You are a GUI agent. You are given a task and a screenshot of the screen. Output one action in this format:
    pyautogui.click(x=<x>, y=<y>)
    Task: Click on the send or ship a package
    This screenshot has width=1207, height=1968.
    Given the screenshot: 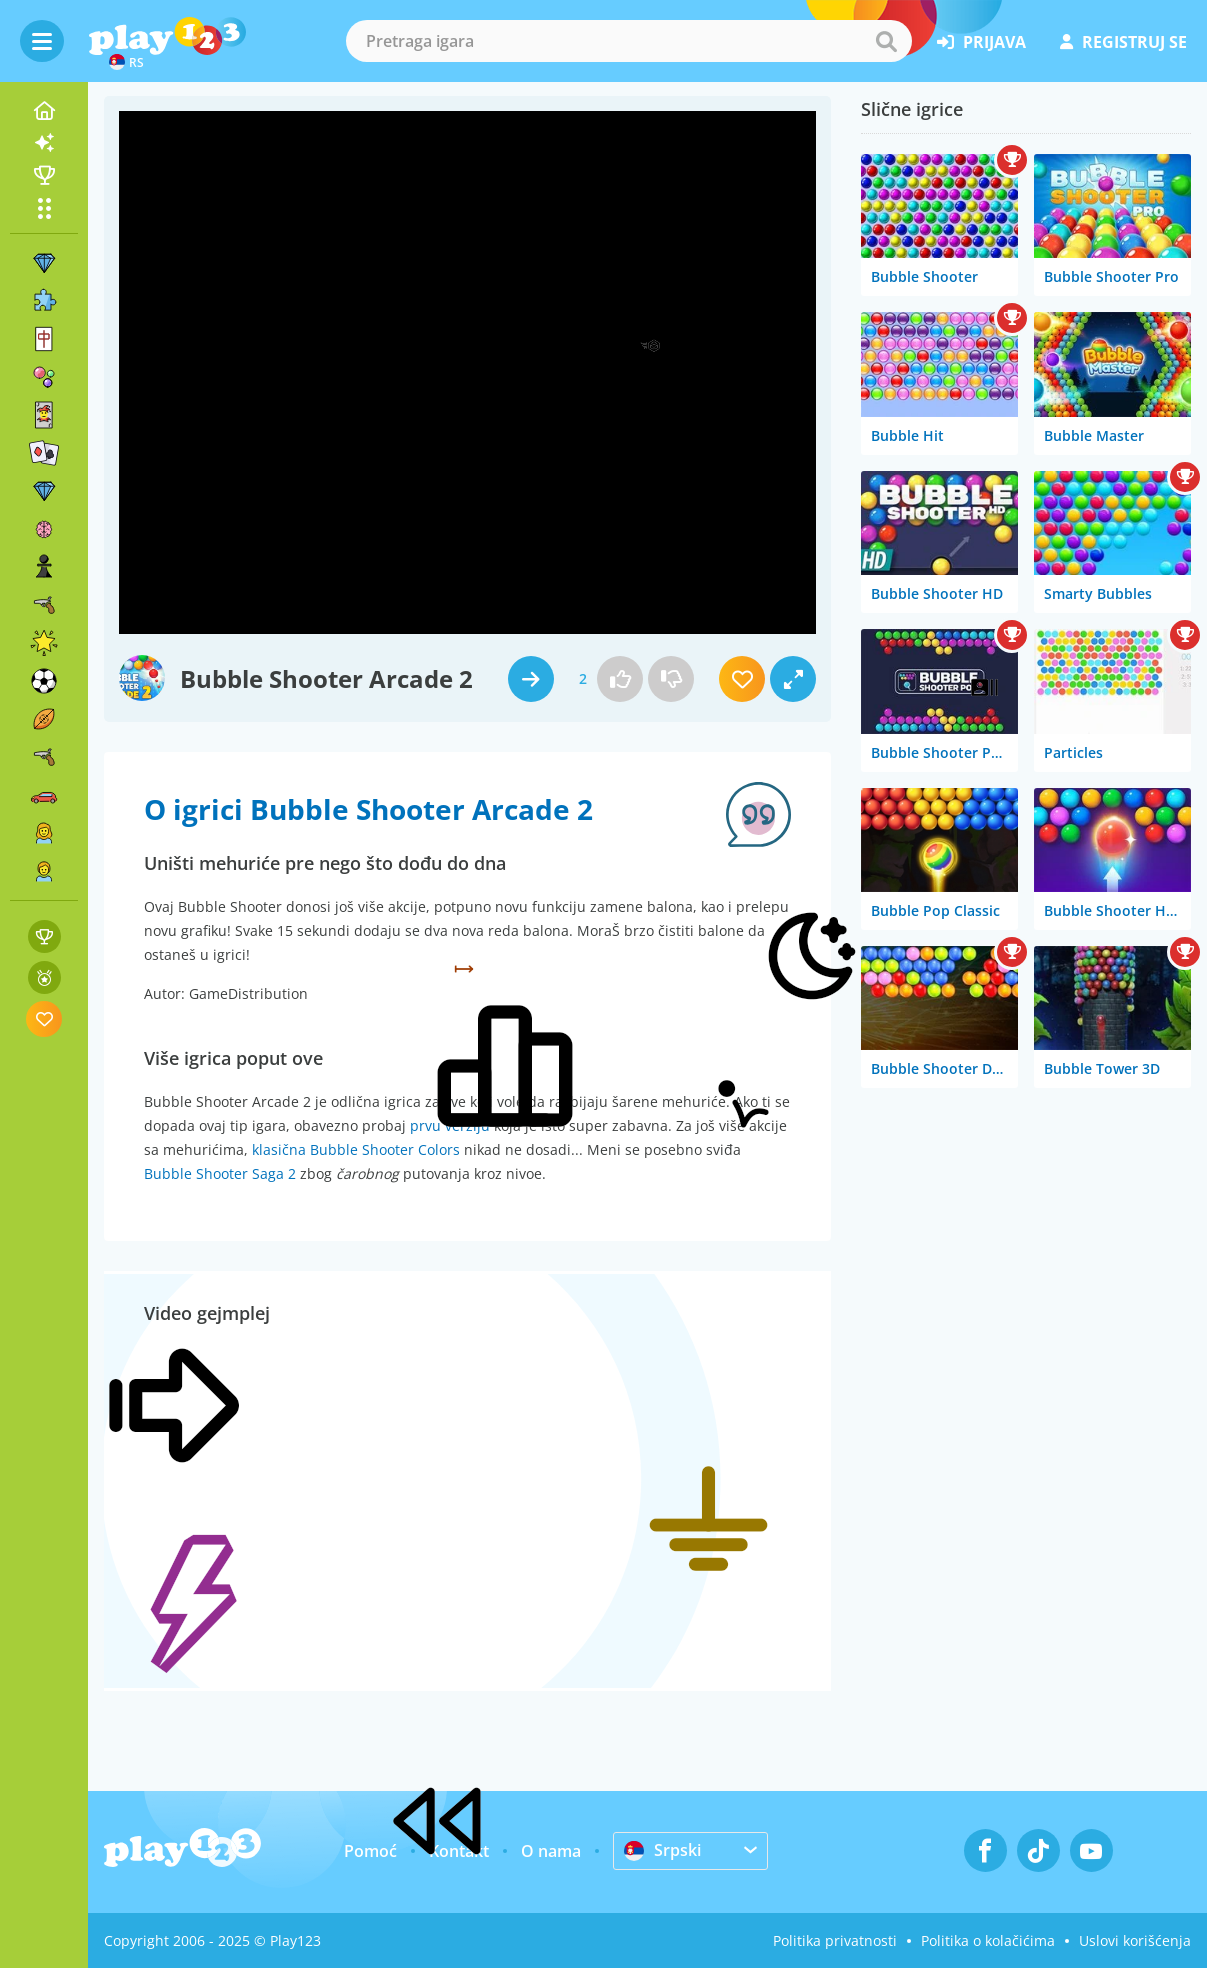 What is the action you would take?
    pyautogui.click(x=650, y=345)
    